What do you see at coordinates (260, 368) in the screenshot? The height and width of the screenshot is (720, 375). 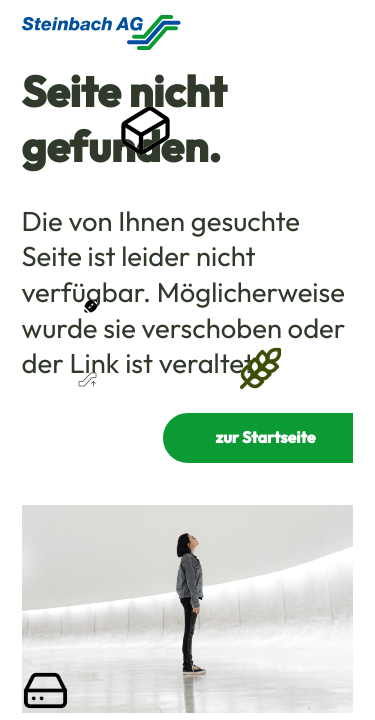 I see `indicates grain or wheat-based ingredients` at bounding box center [260, 368].